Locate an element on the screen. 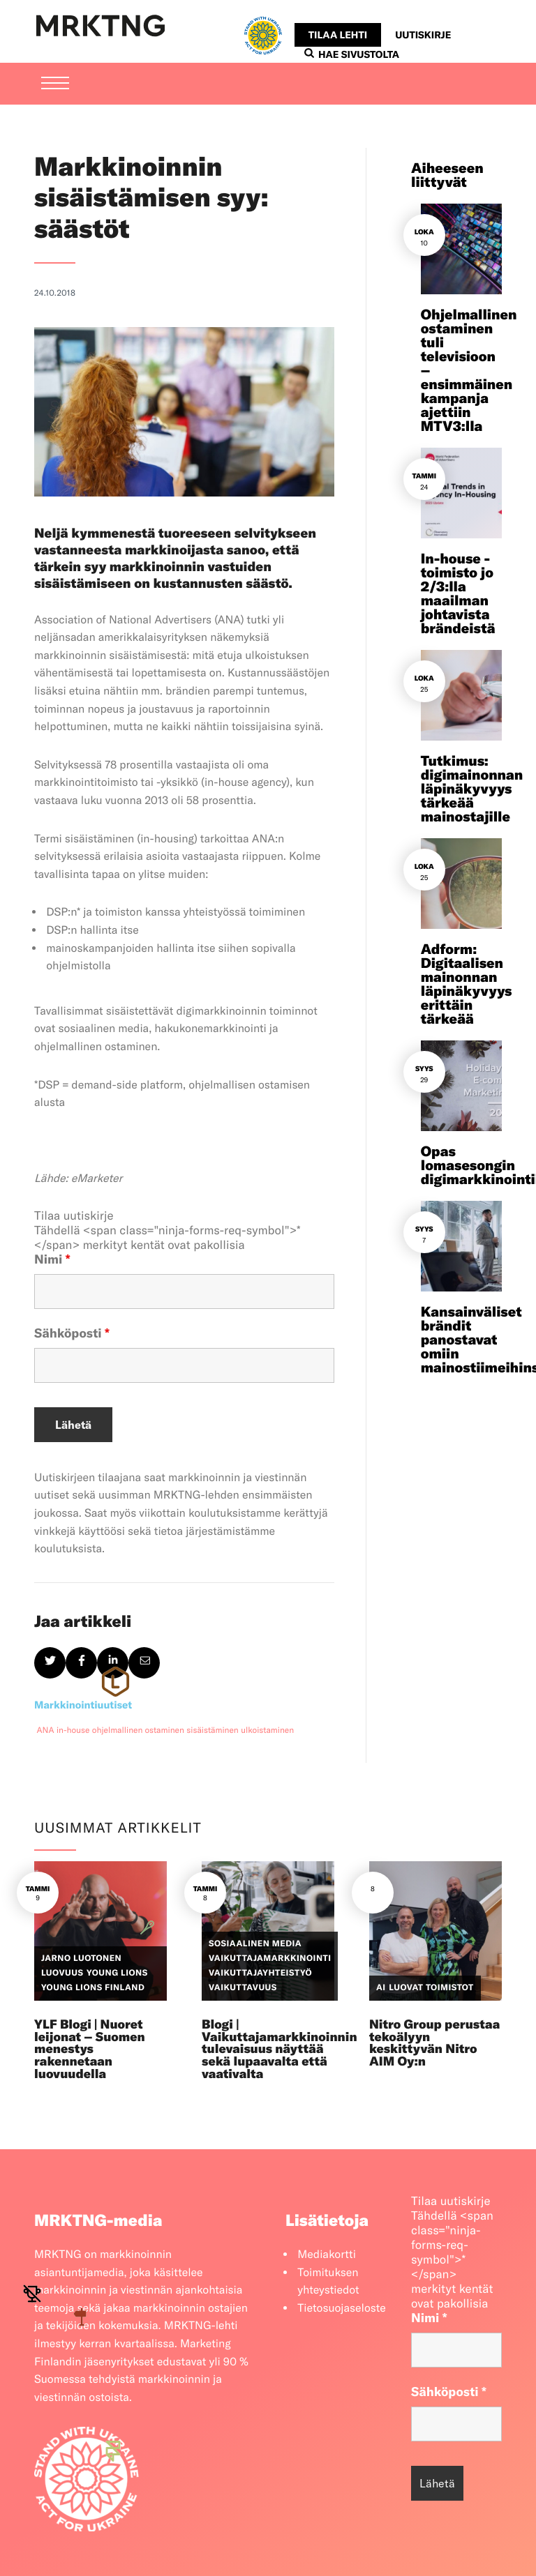  achievements or awards are disabled is located at coordinates (32, 2294).